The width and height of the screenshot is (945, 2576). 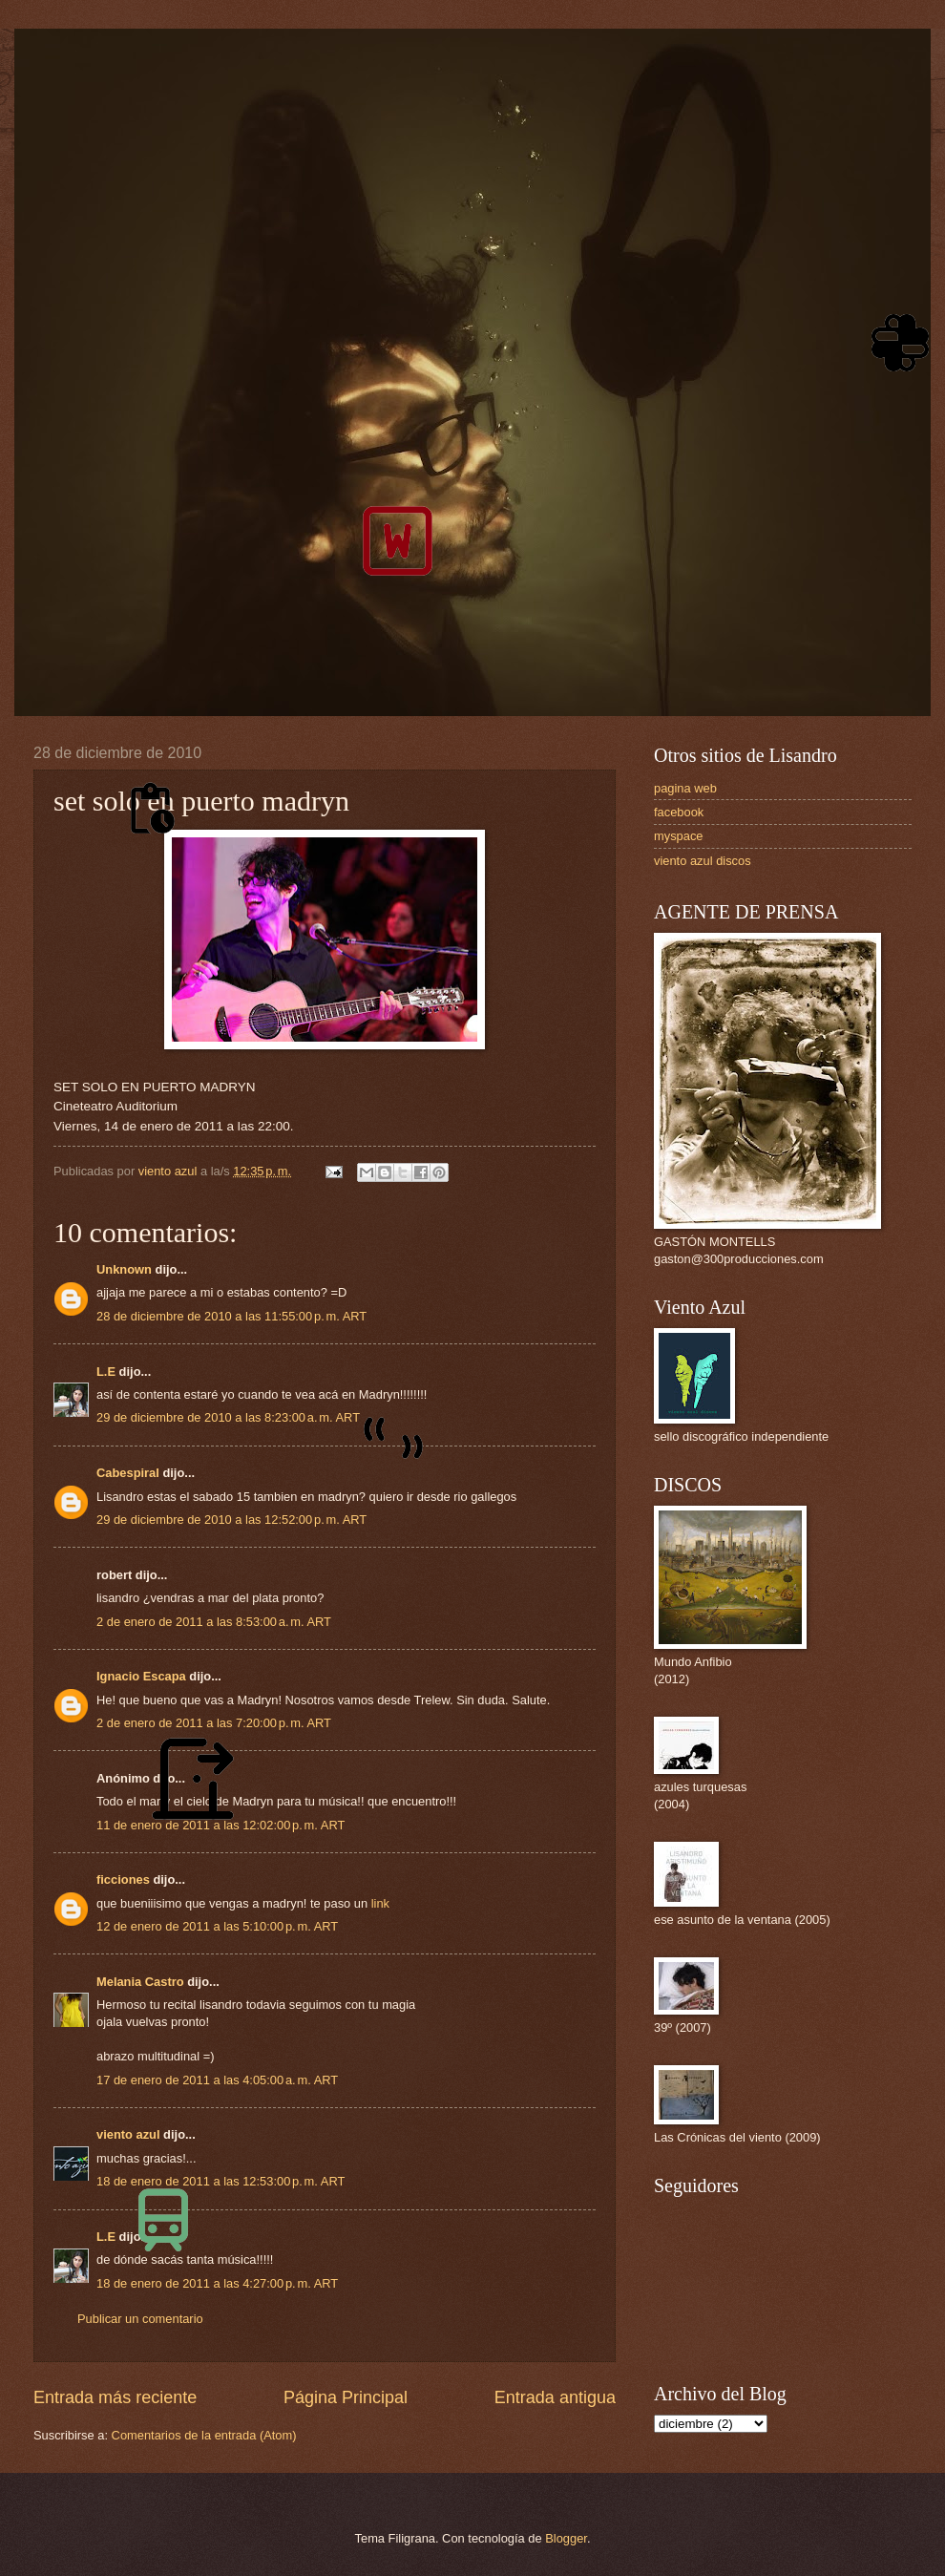 I want to click on view tasks awaiting completion, so click(x=150, y=809).